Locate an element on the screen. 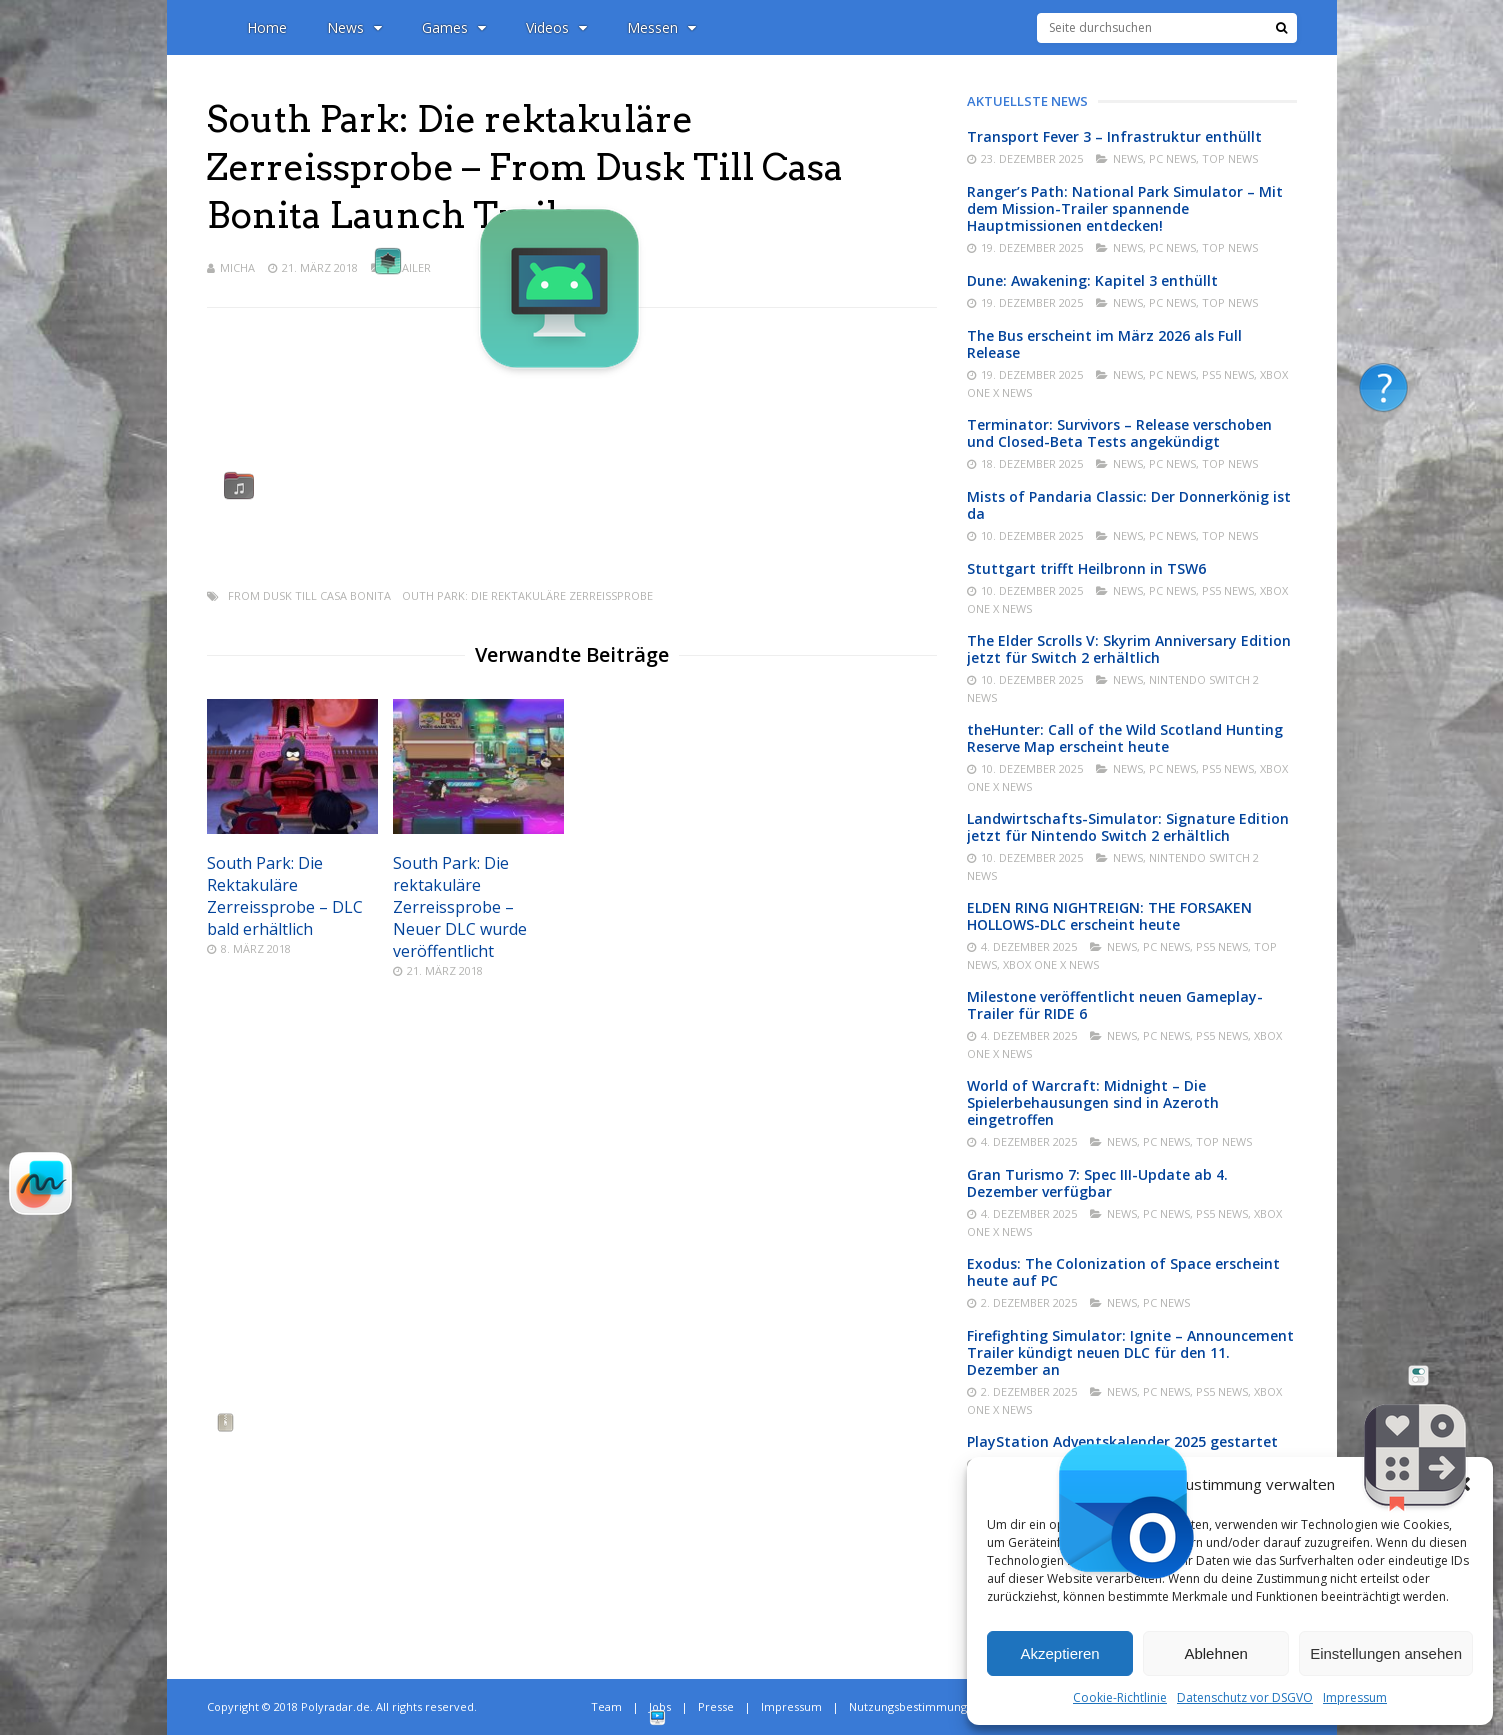 The width and height of the screenshot is (1503, 1735). open the icon library app is located at coordinates (1415, 1455).